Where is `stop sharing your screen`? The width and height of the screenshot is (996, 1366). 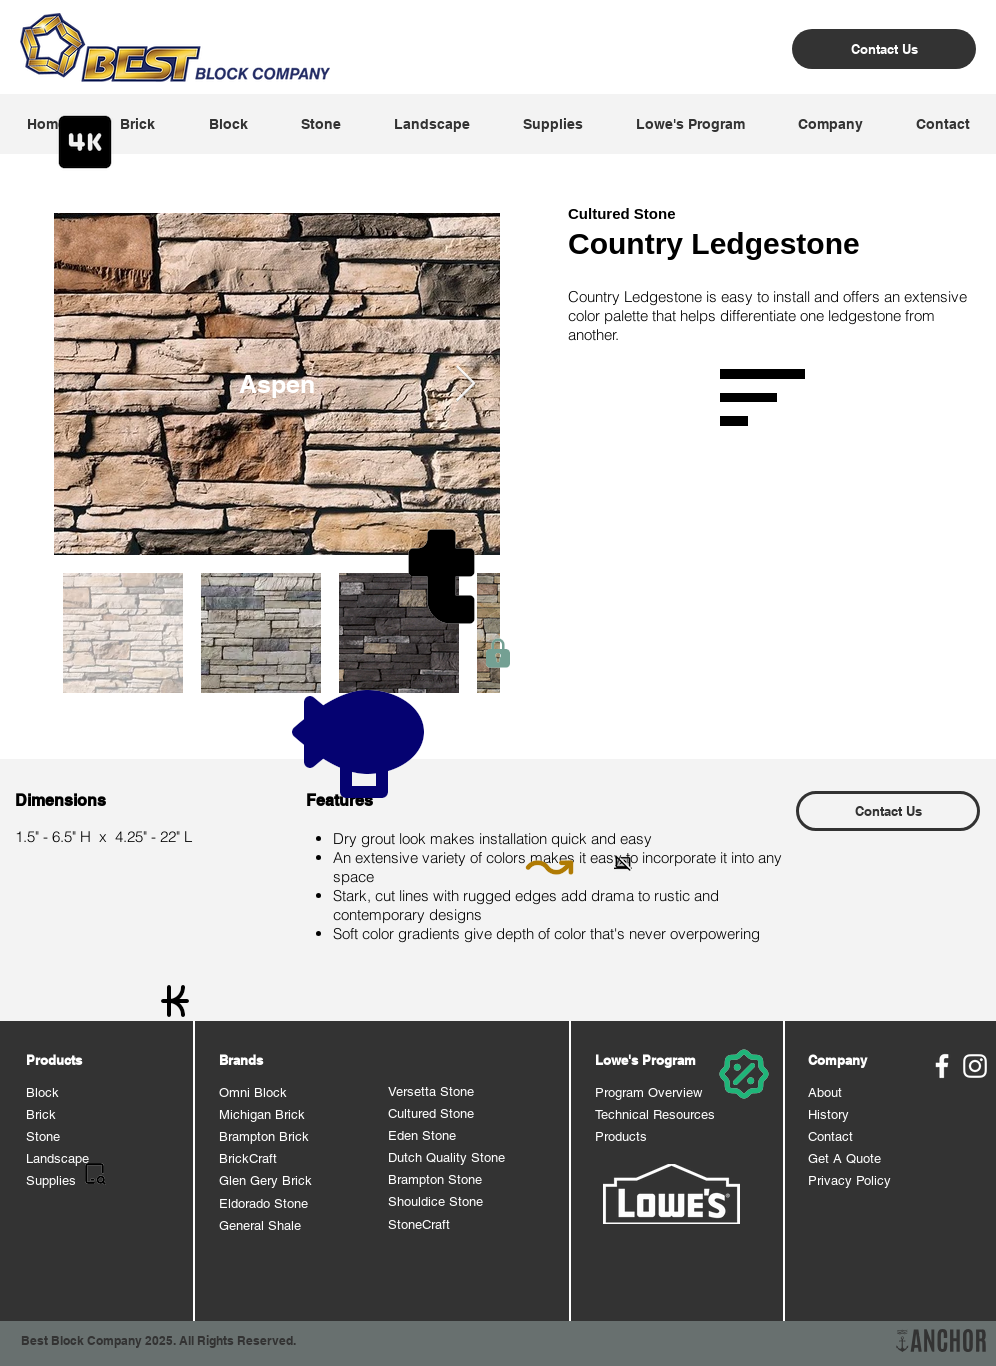 stop sharing your screen is located at coordinates (623, 863).